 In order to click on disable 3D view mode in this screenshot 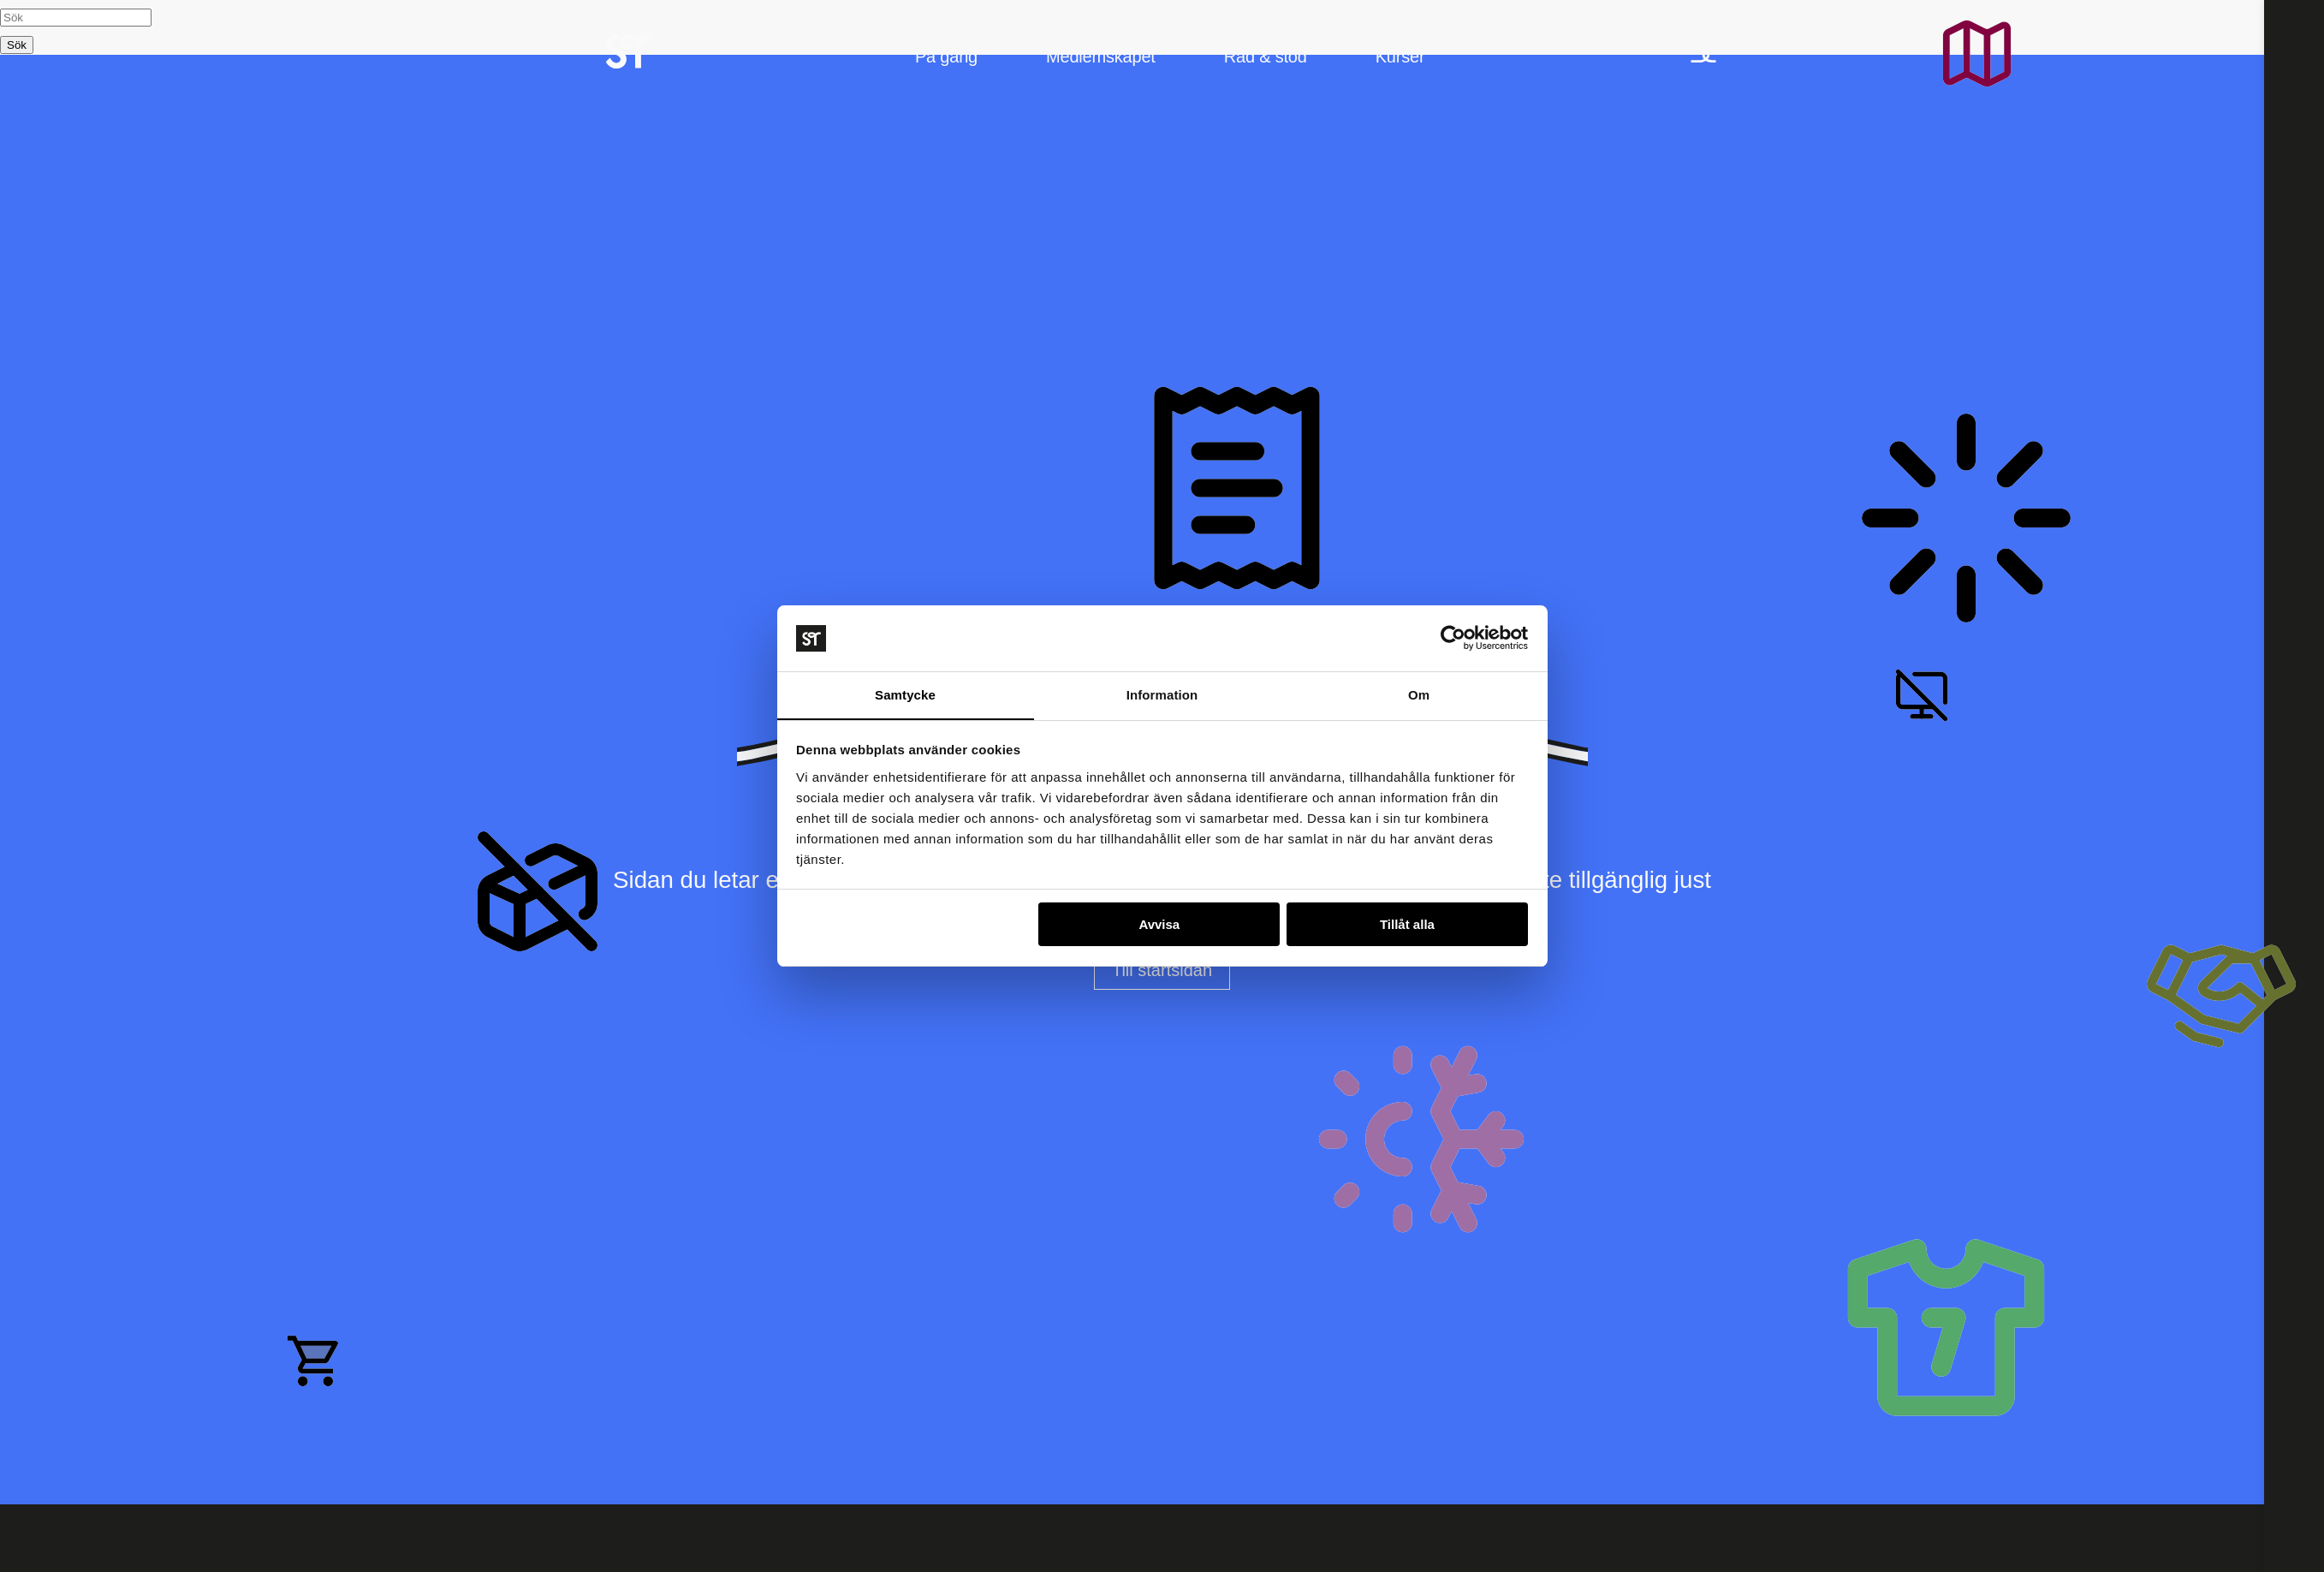, I will do `click(538, 891)`.